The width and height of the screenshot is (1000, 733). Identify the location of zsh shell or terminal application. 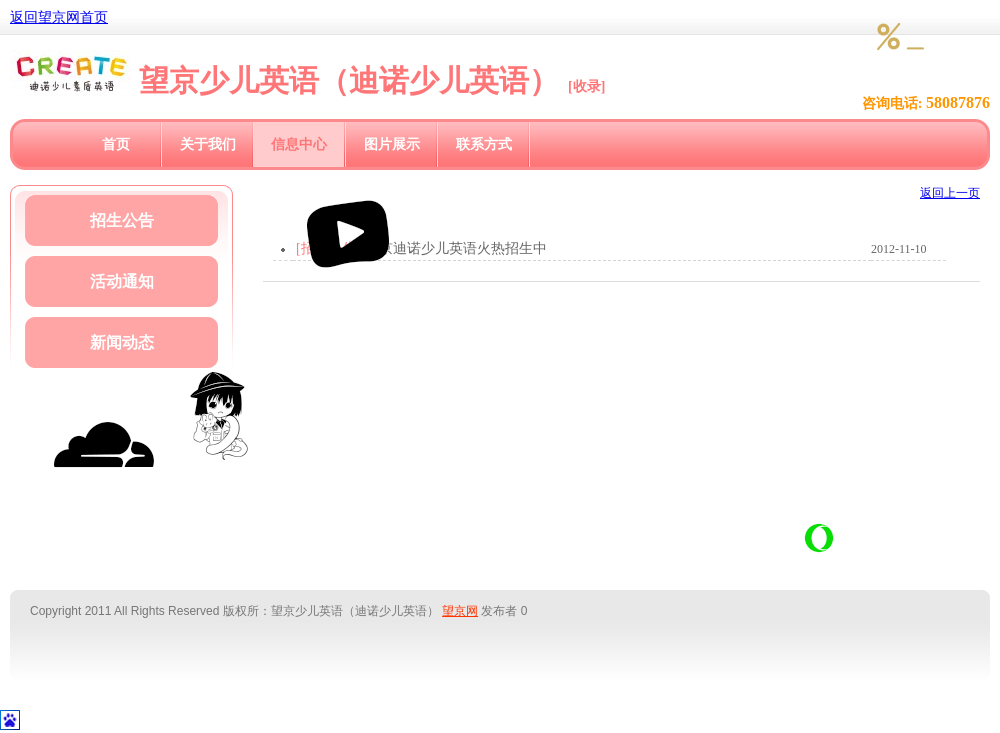
(900, 36).